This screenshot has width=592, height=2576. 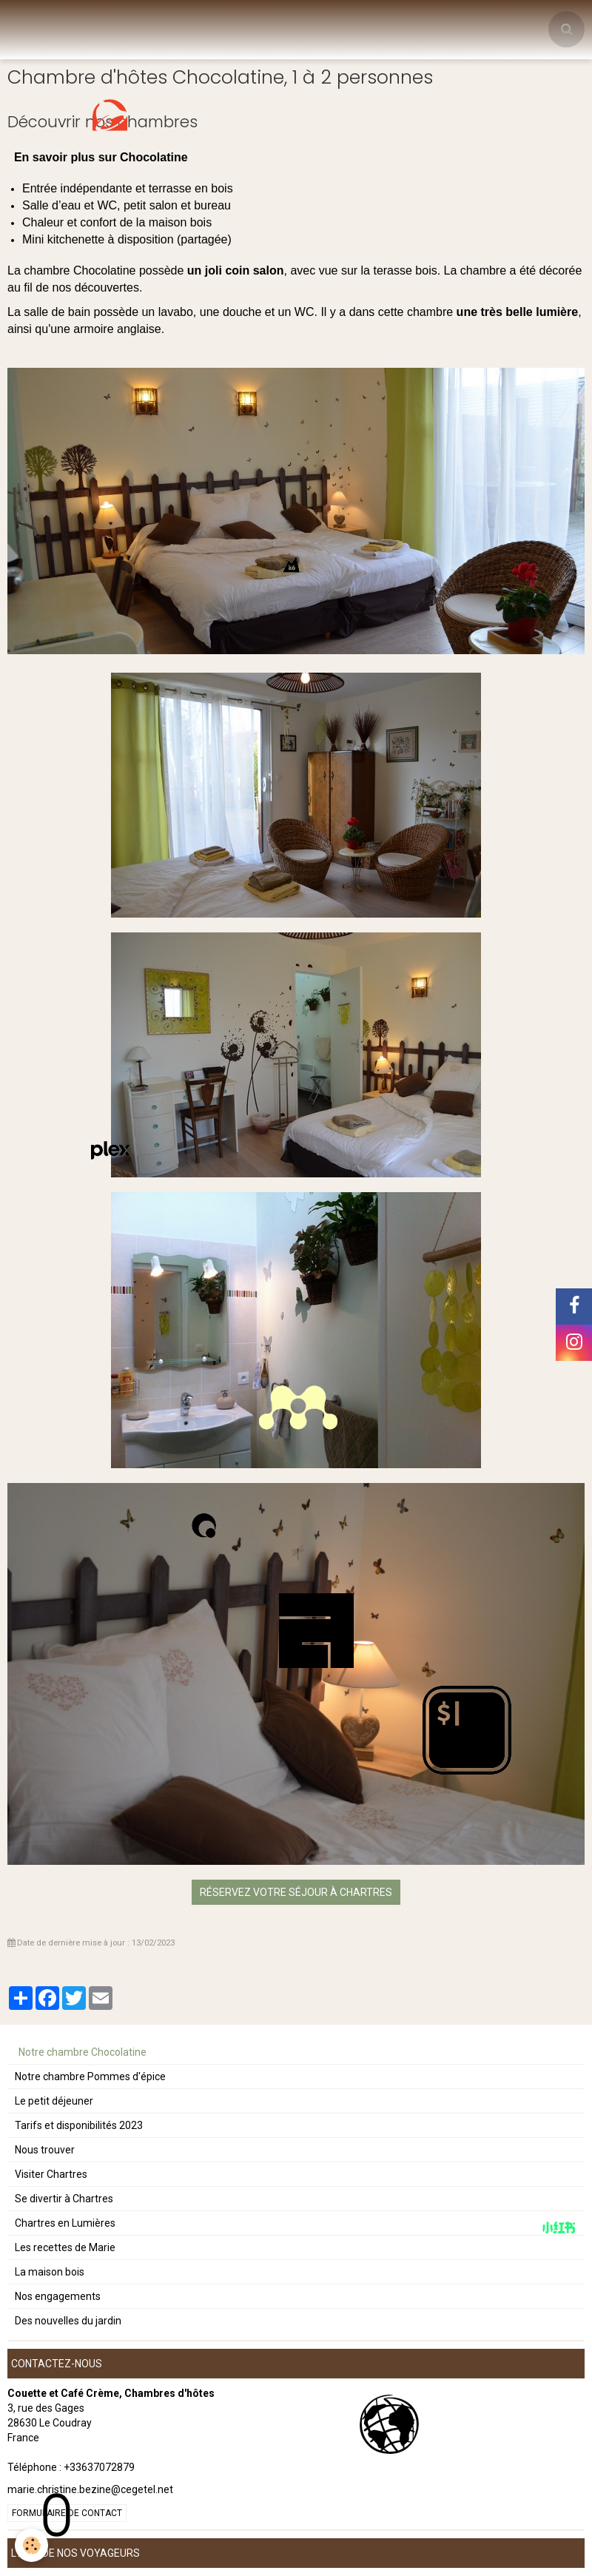 I want to click on open xiaohongshu app, so click(x=559, y=2227).